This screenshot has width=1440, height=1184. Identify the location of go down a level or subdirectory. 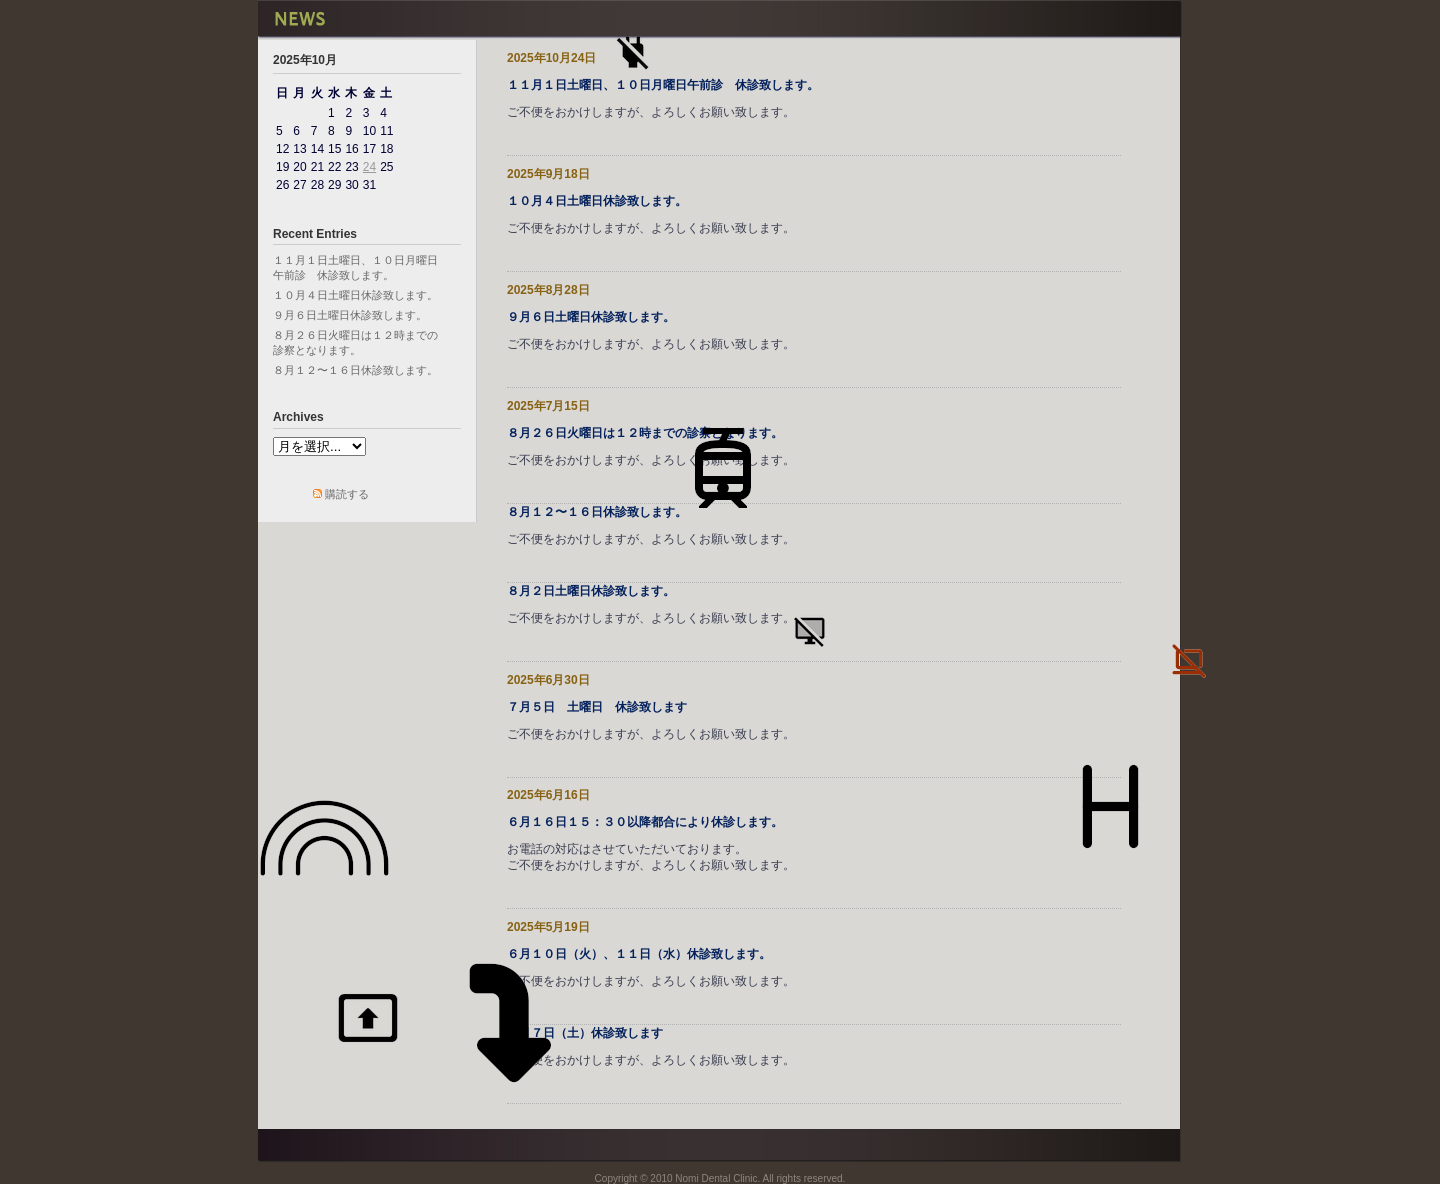
(514, 1023).